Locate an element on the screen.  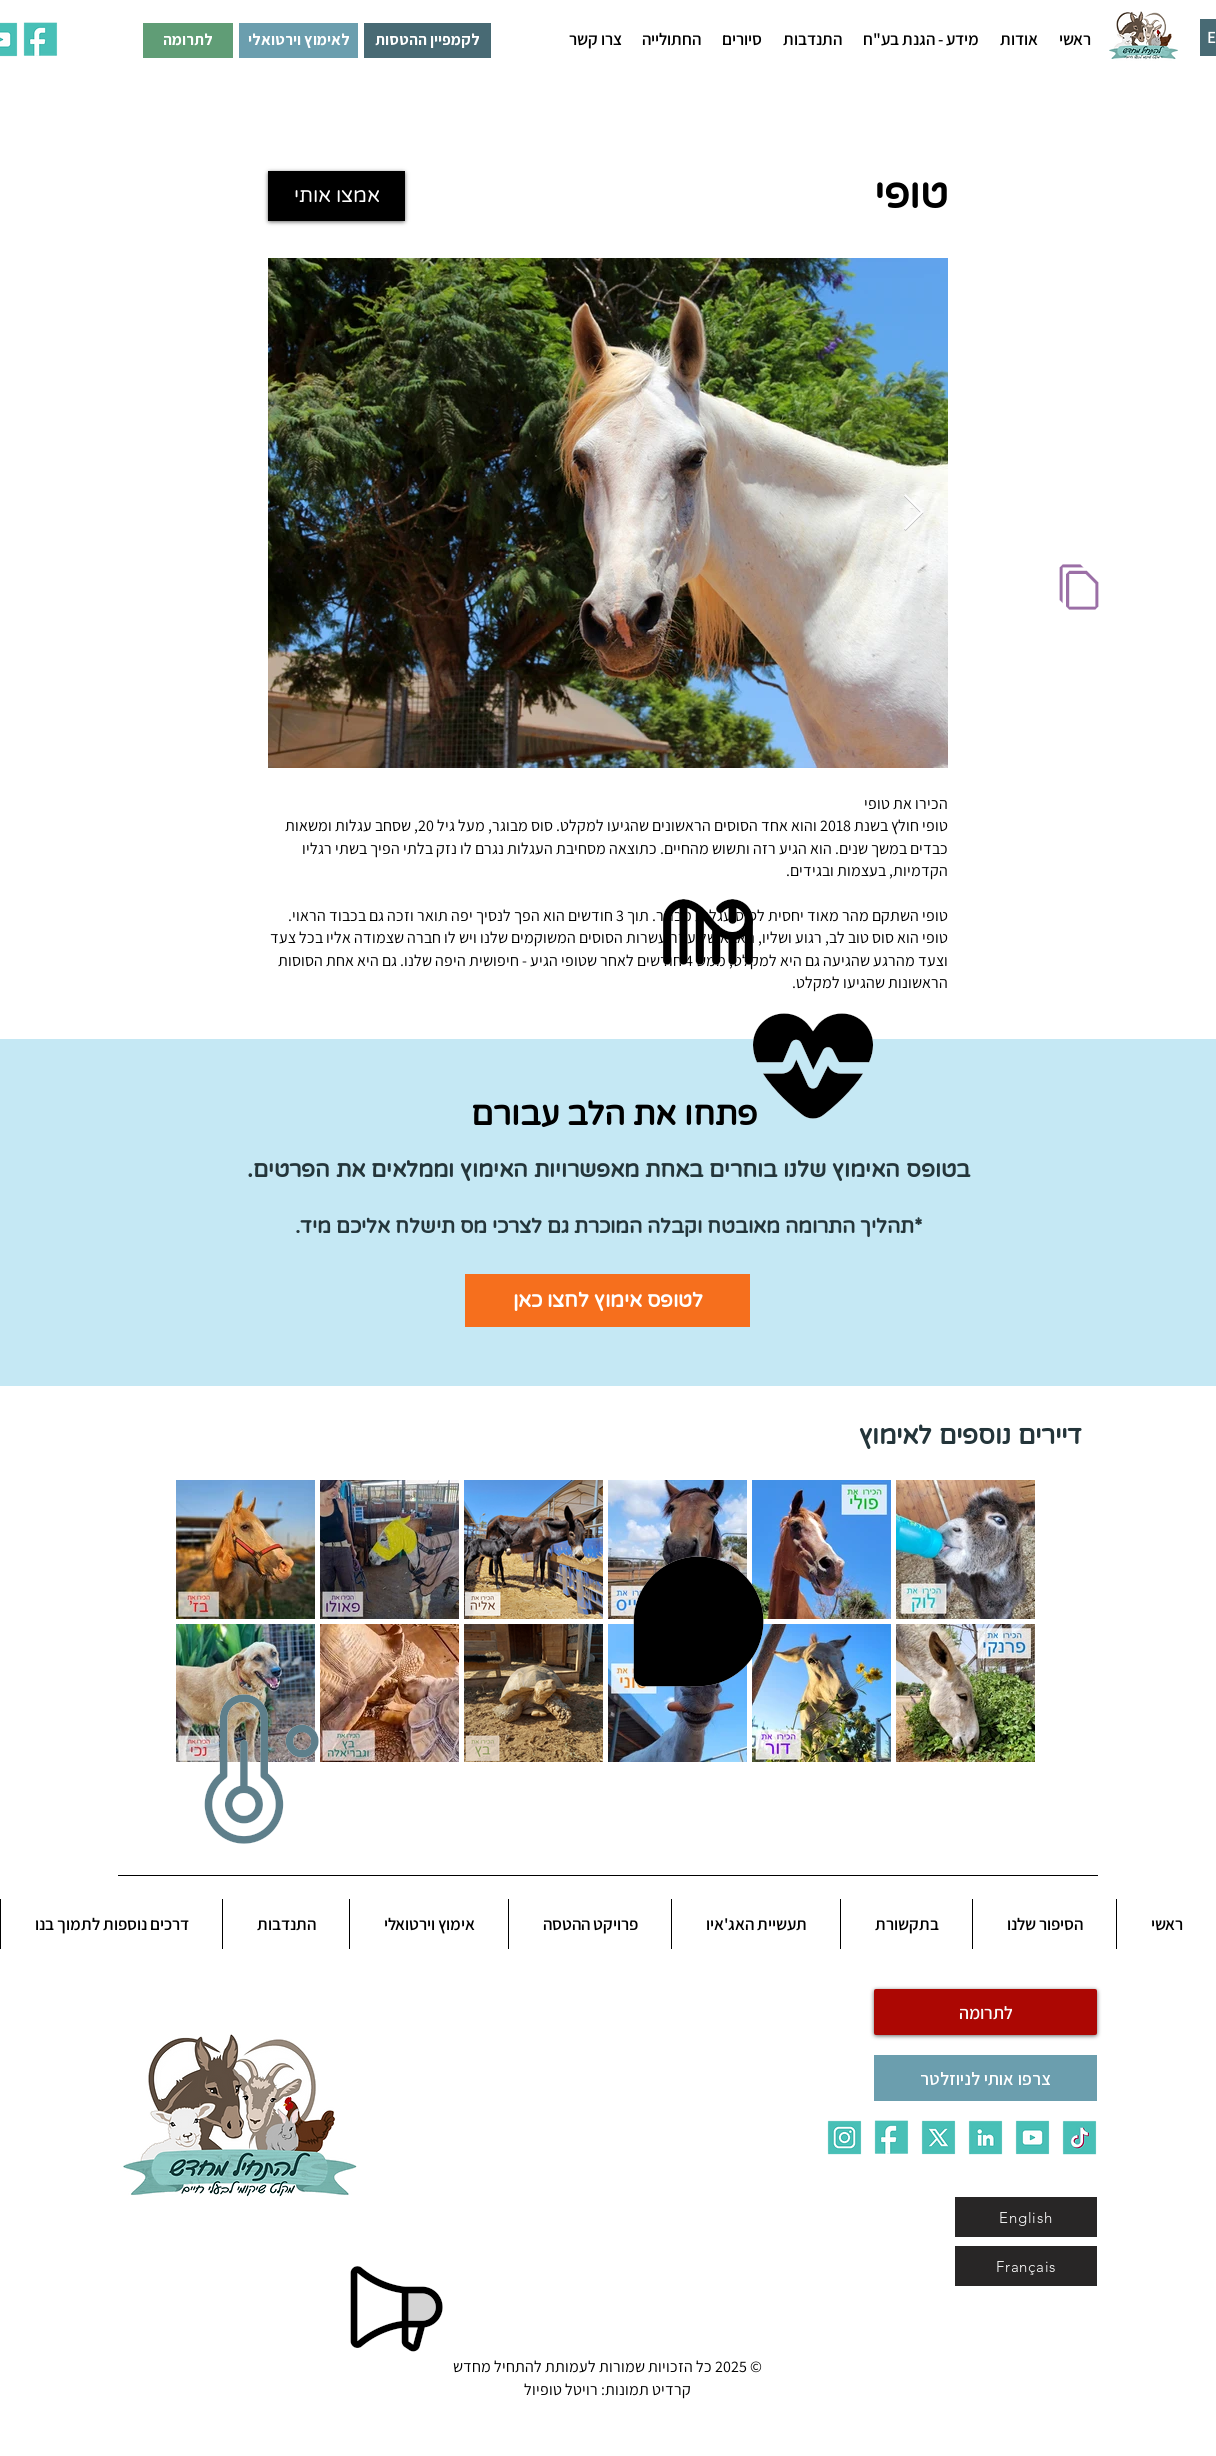
view health or fitness tracking data is located at coordinates (813, 1066).